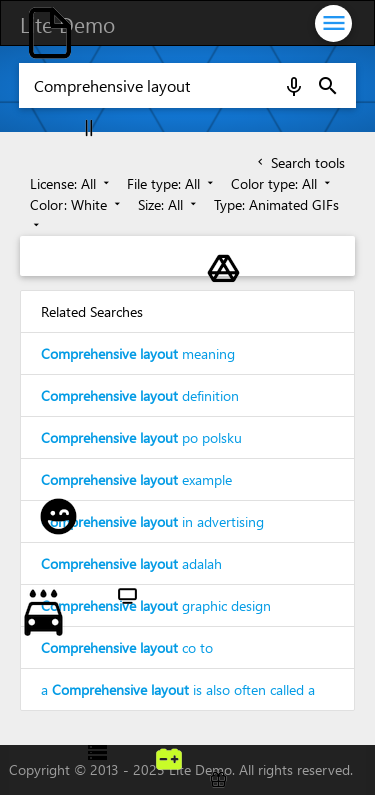 The image size is (375, 795). What do you see at coordinates (50, 33) in the screenshot?
I see `view or open a file` at bounding box center [50, 33].